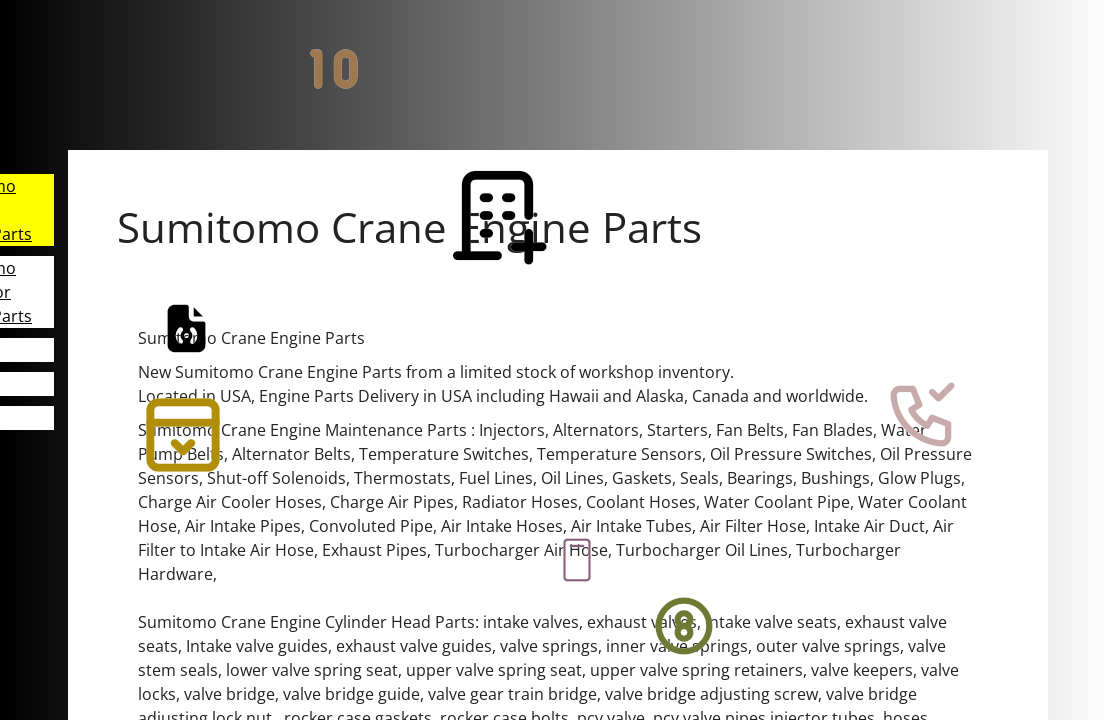 This screenshot has height=720, width=1116. I want to click on access billiards or pool game, so click(684, 626).